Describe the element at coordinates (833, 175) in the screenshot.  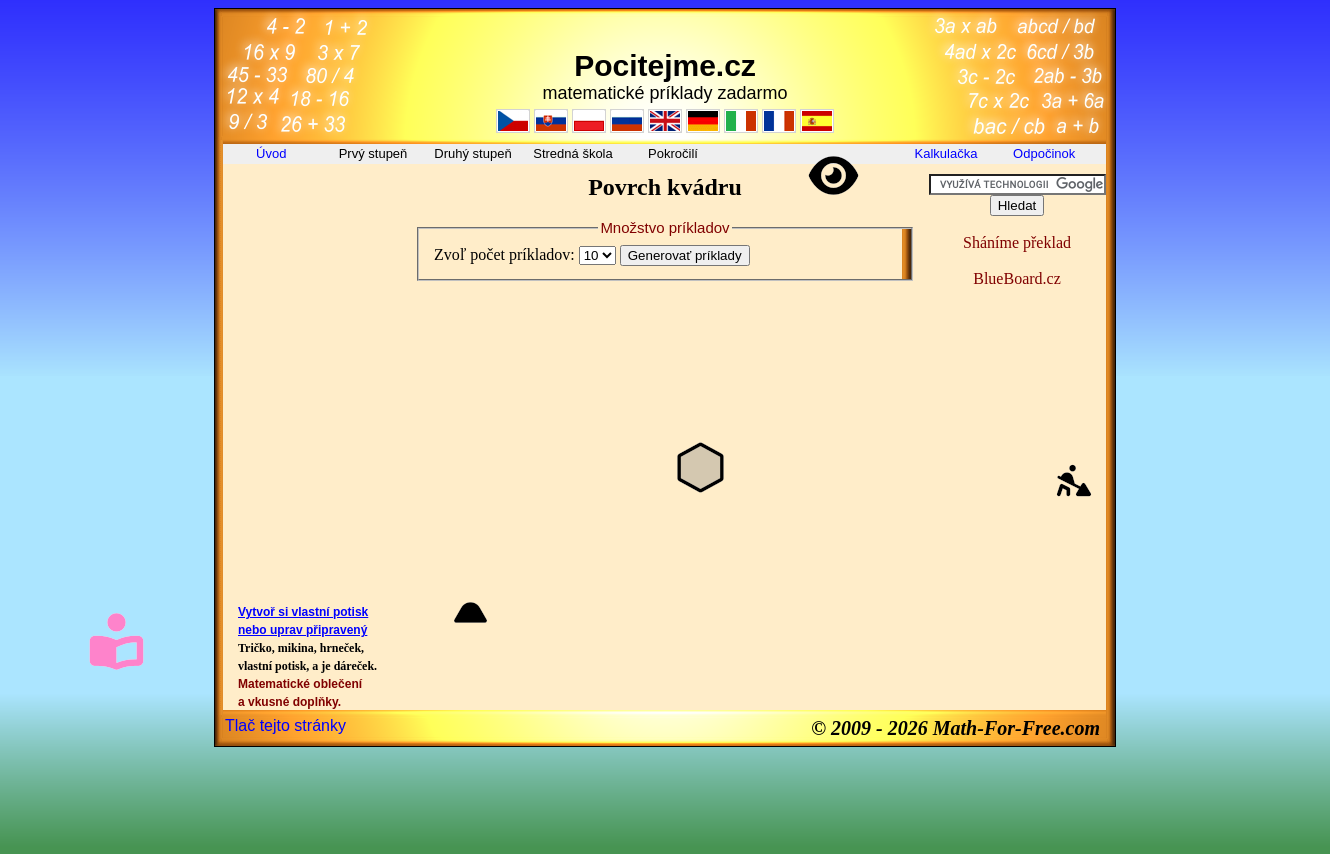
I see `view or preview content` at that location.